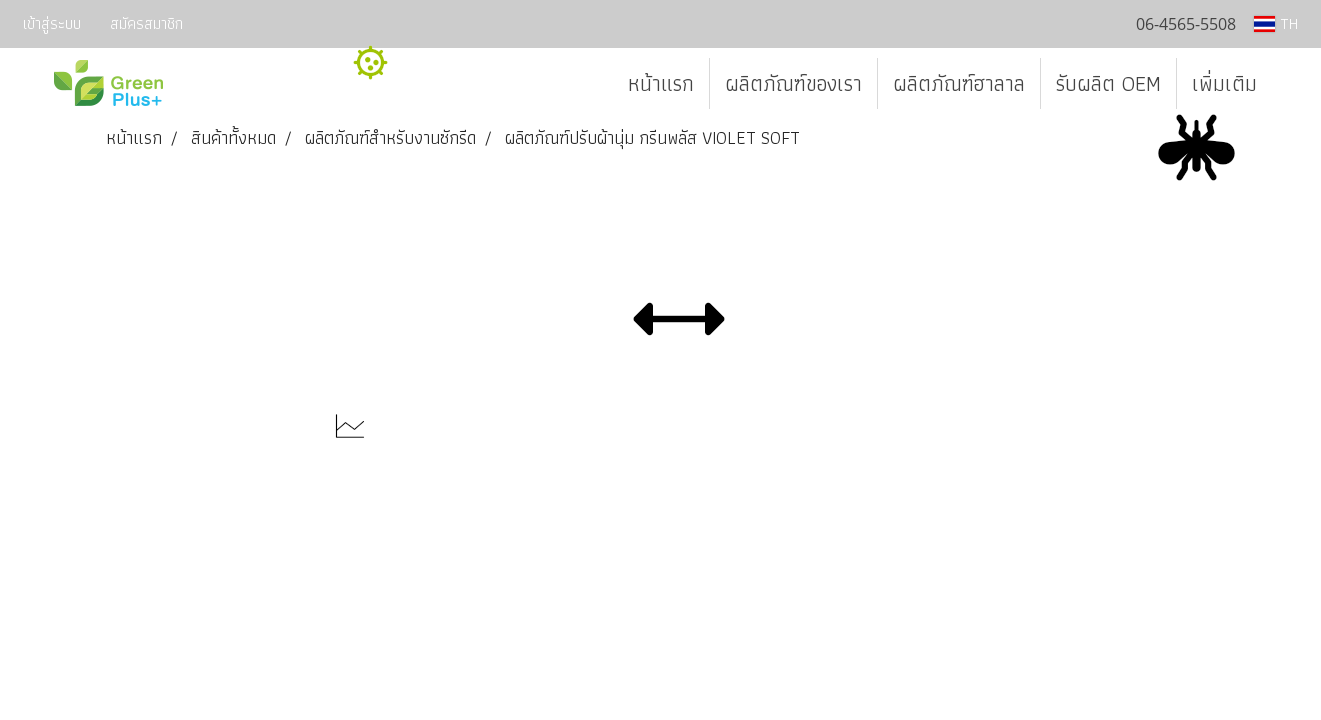 Image resolution: width=1321 pixels, height=720 pixels. What do you see at coordinates (350, 426) in the screenshot?
I see `view analytics or performance data` at bounding box center [350, 426].